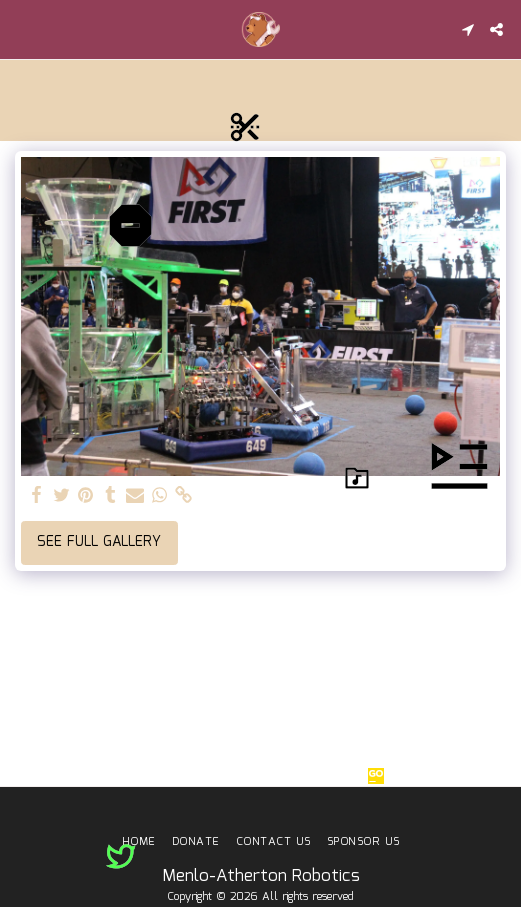  What do you see at coordinates (245, 127) in the screenshot?
I see `cut selected content to clipboard` at bounding box center [245, 127].